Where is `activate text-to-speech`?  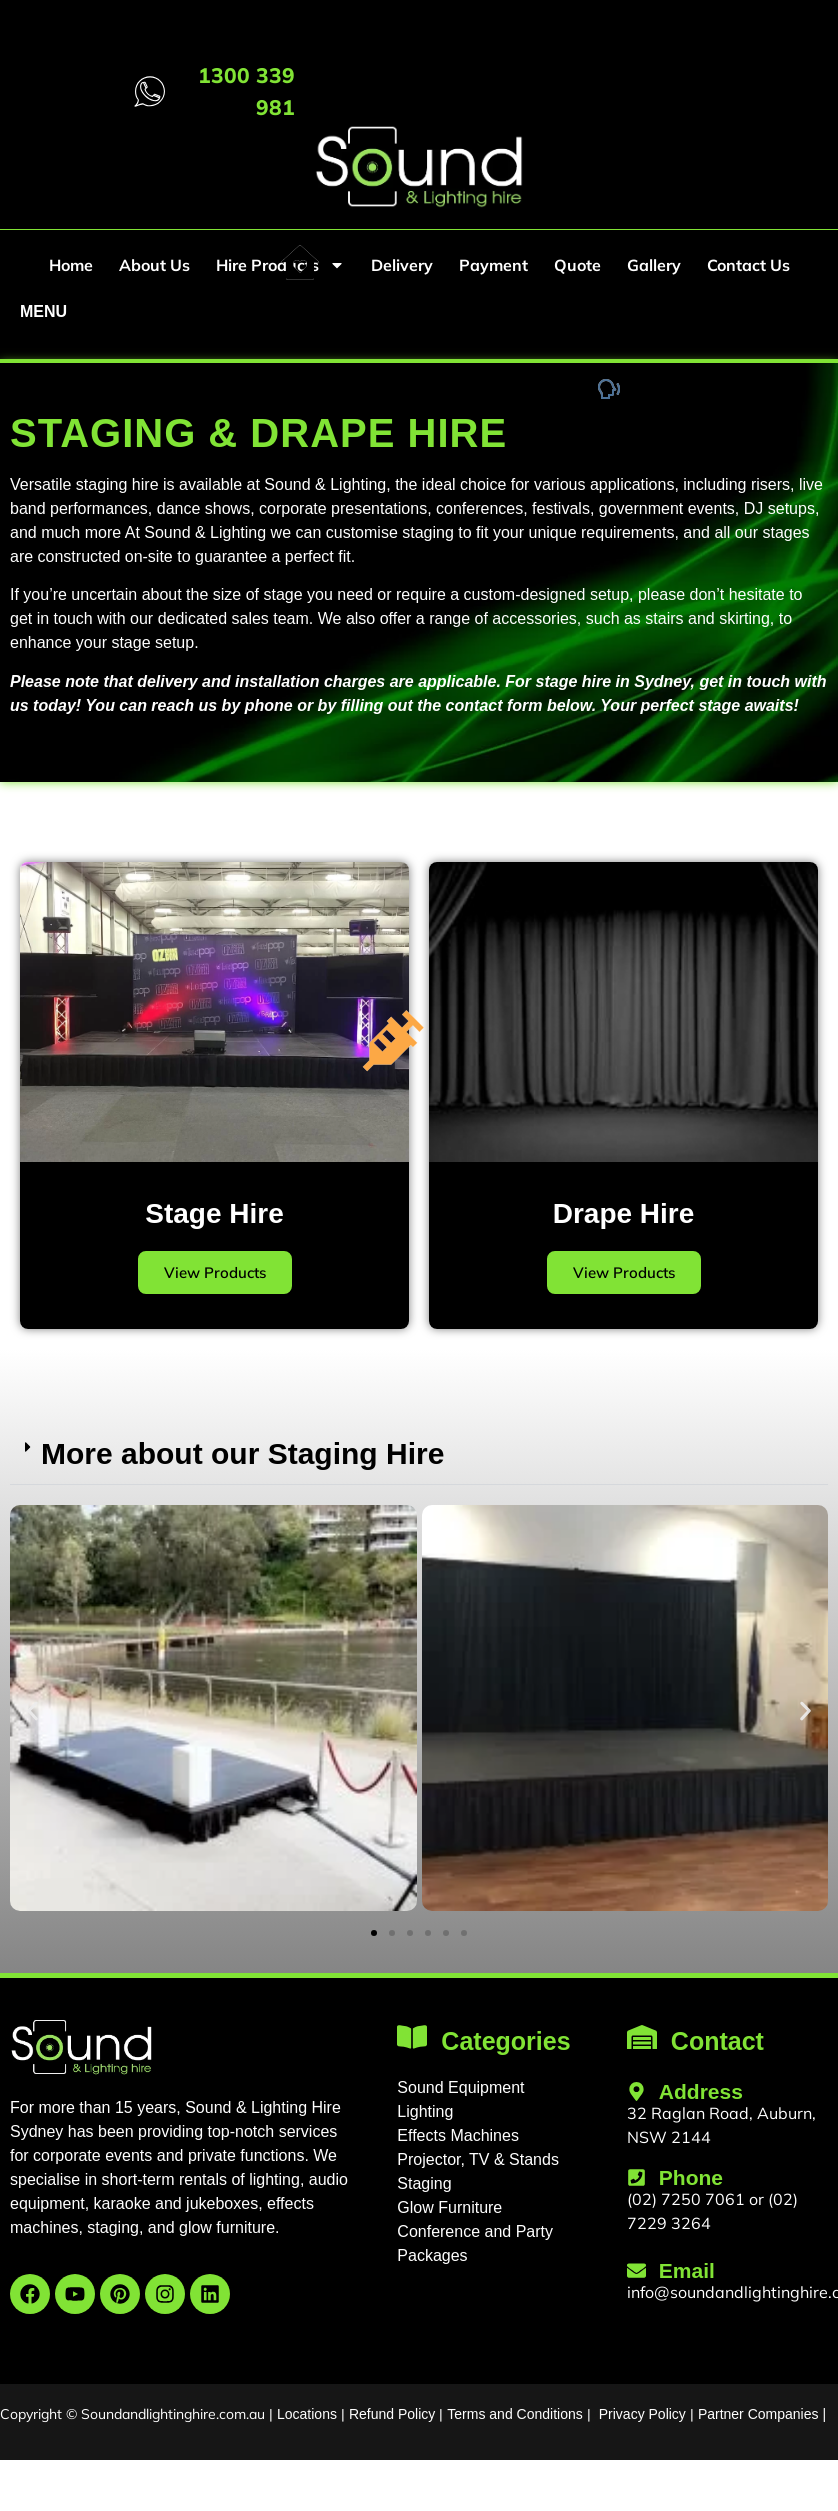 activate text-to-speech is located at coordinates (609, 389).